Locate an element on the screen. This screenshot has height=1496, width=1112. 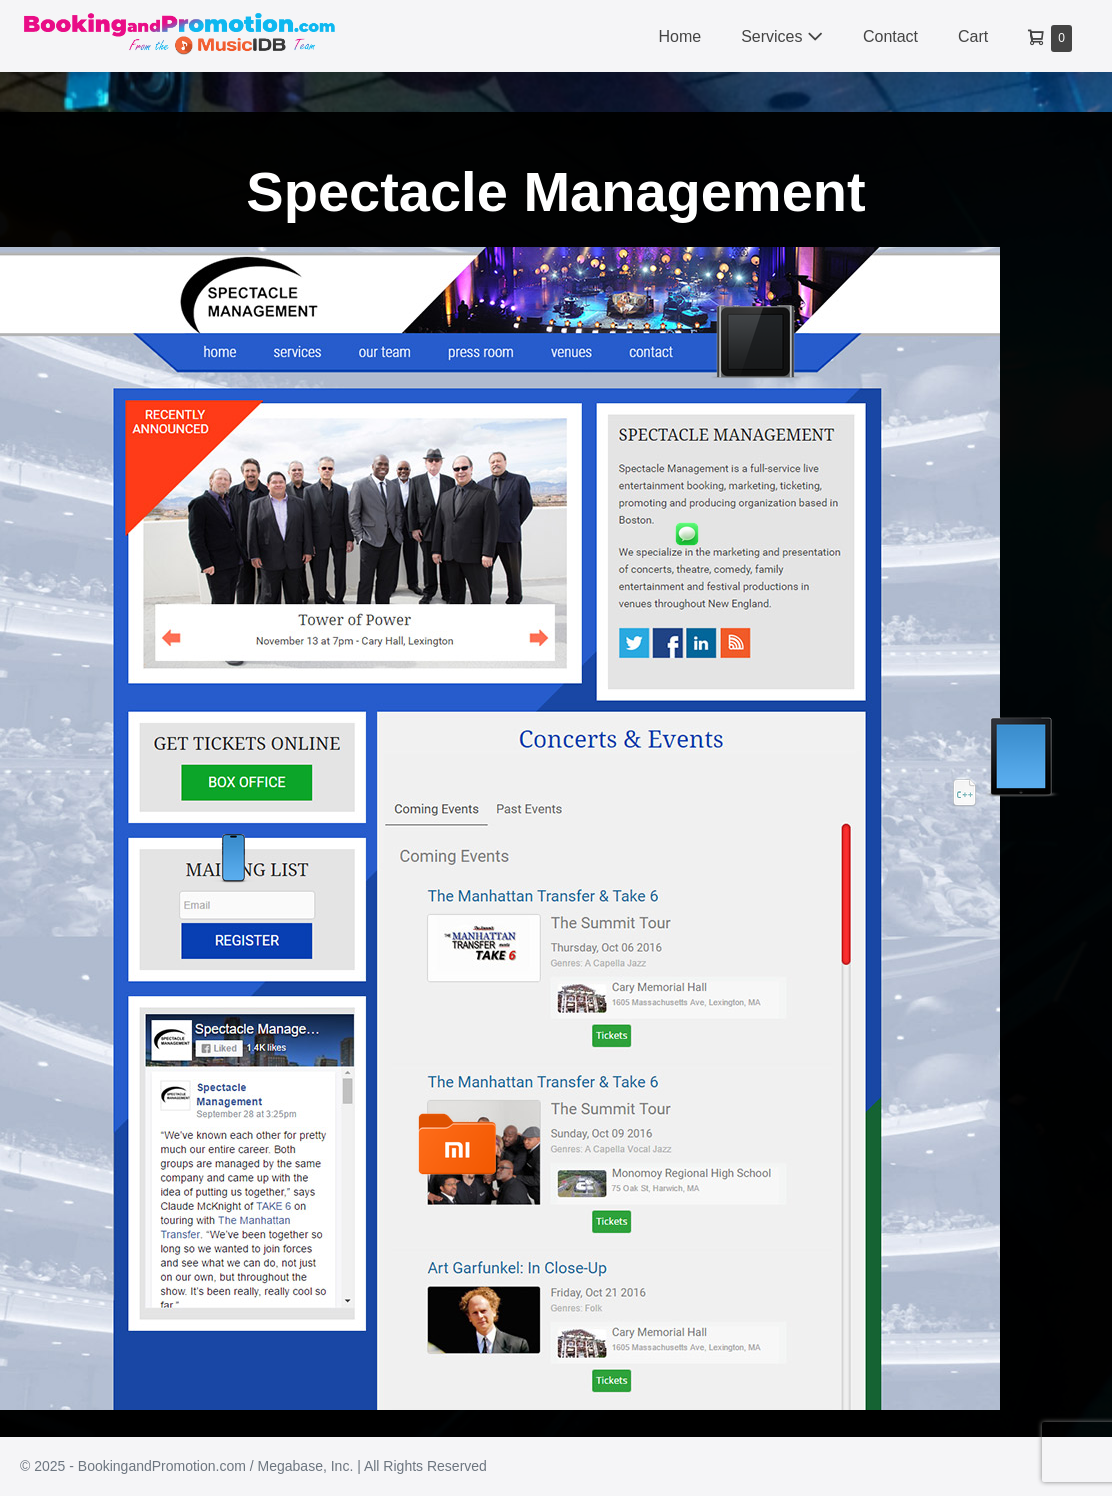
iPhone 14 Pro device icon is located at coordinates (233, 858).